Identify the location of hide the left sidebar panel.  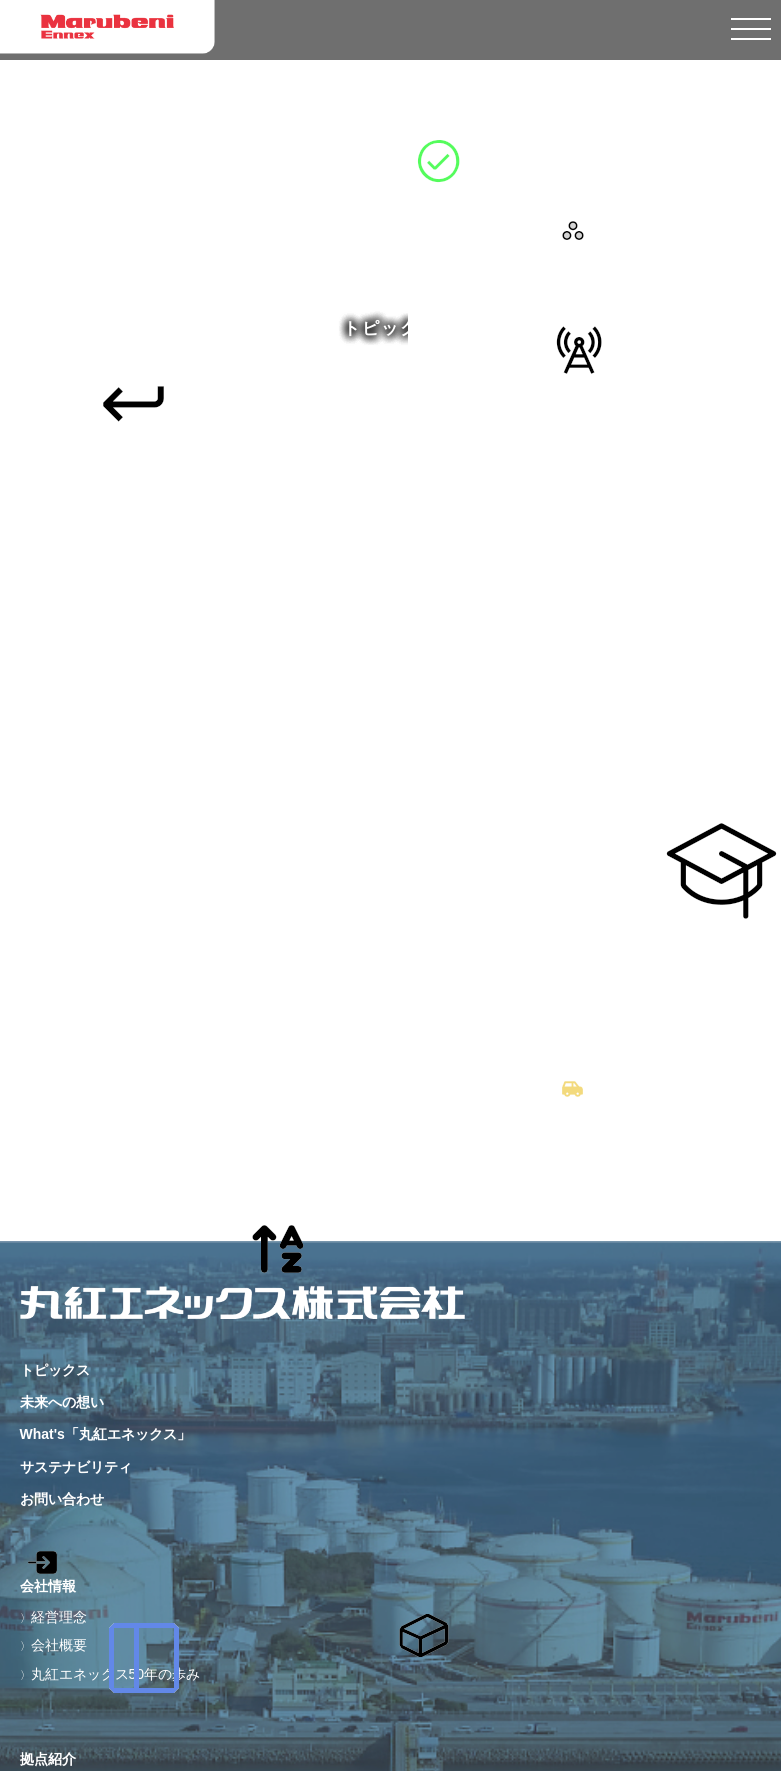
(144, 1658).